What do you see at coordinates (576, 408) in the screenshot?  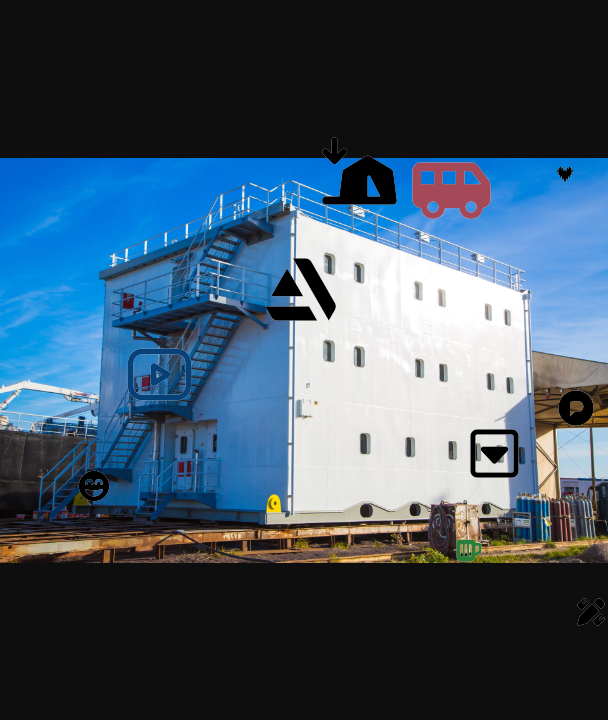 I see `open the pixelfed app` at bounding box center [576, 408].